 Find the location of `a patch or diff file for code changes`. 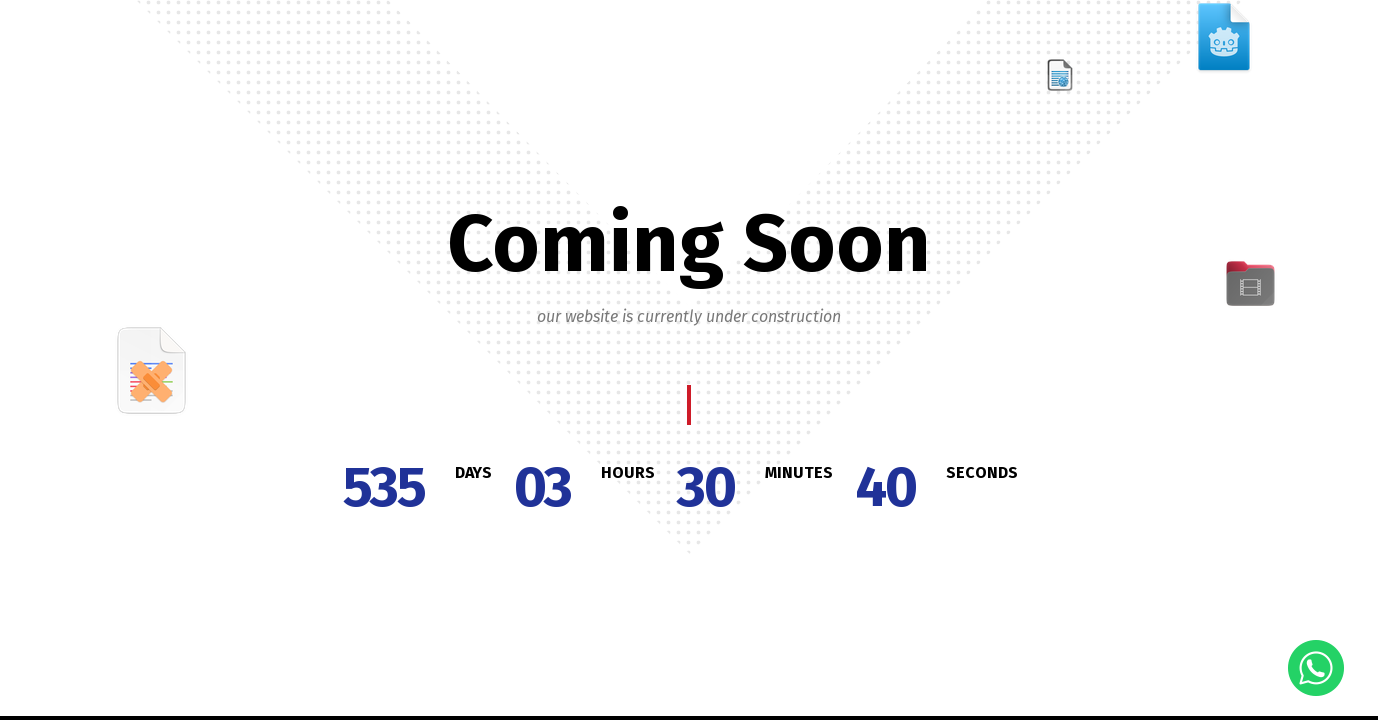

a patch or diff file for code changes is located at coordinates (151, 370).